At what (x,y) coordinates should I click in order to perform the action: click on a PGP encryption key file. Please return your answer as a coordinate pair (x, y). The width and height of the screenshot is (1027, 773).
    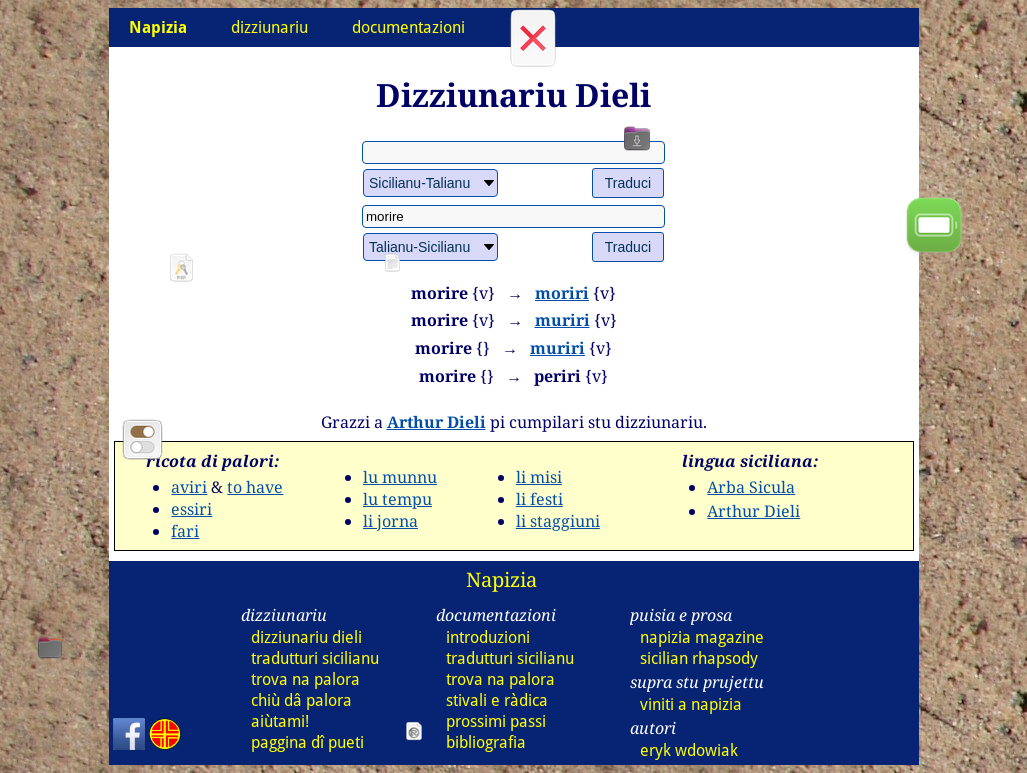
    Looking at the image, I should click on (181, 267).